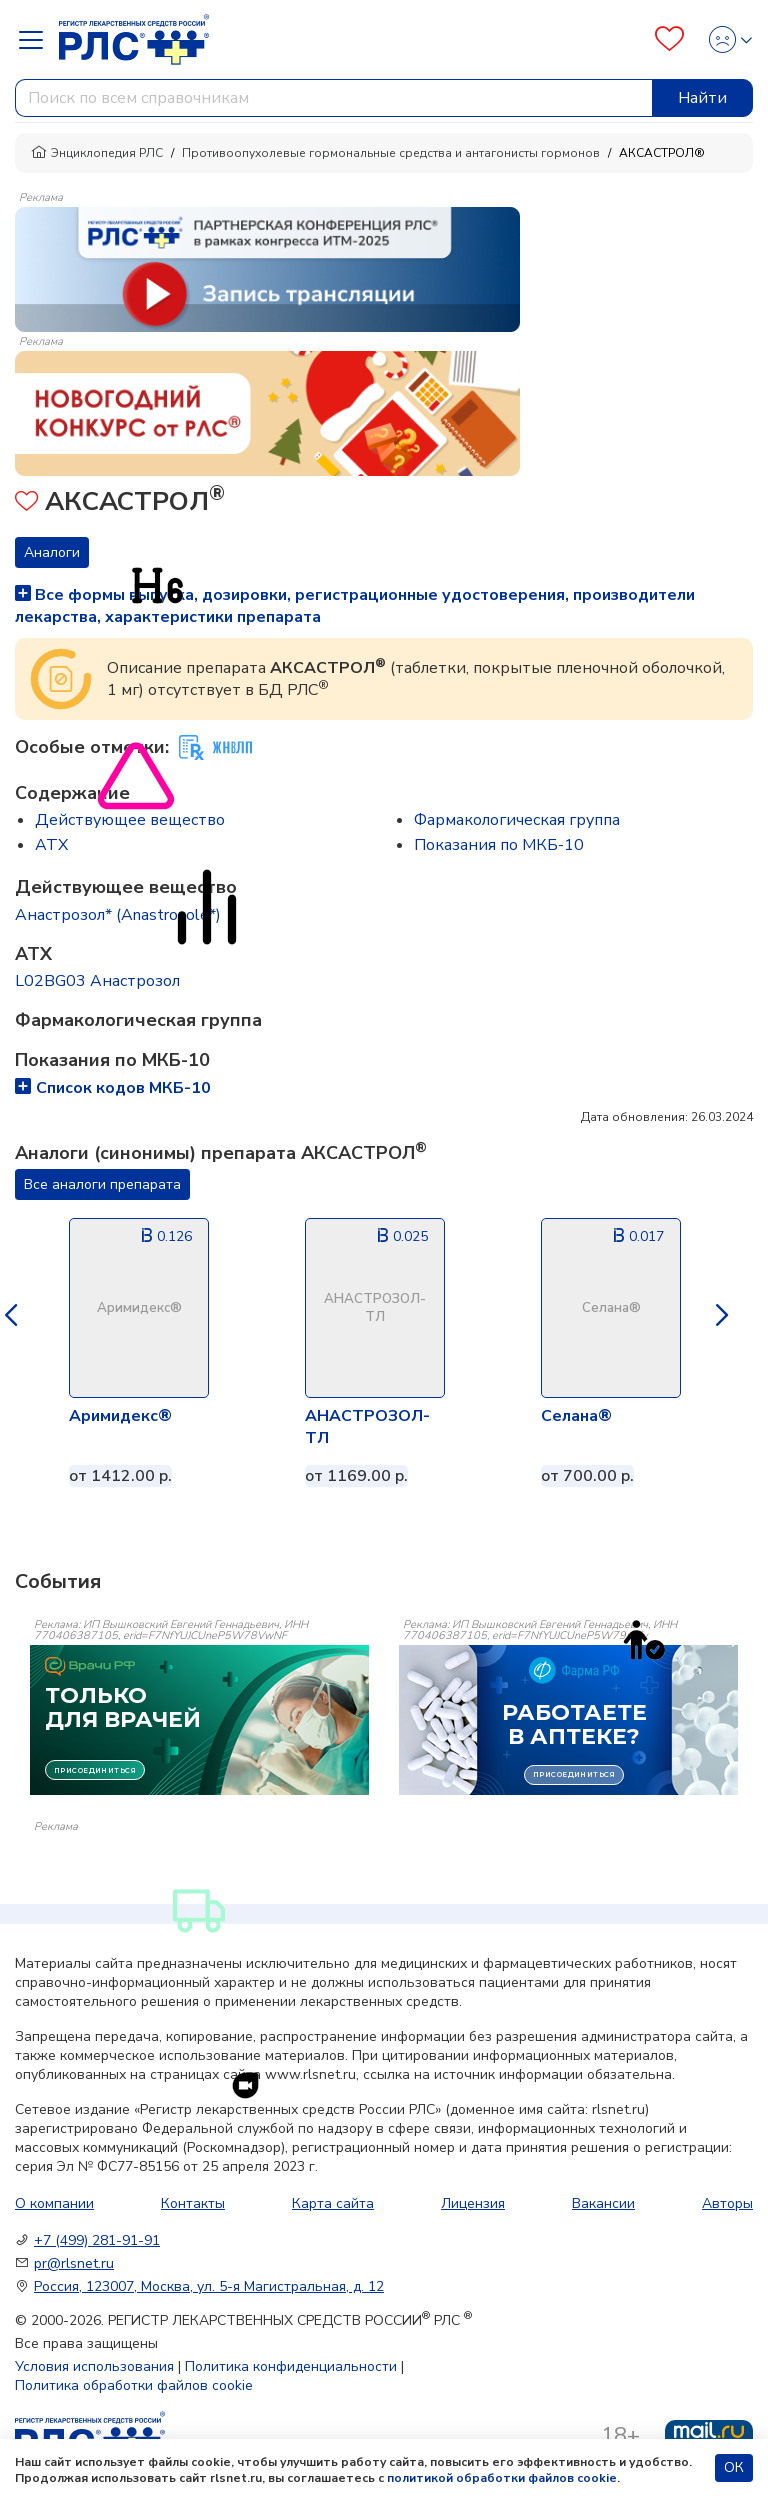  What do you see at coordinates (157, 585) in the screenshot?
I see `format text as heading level 6` at bounding box center [157, 585].